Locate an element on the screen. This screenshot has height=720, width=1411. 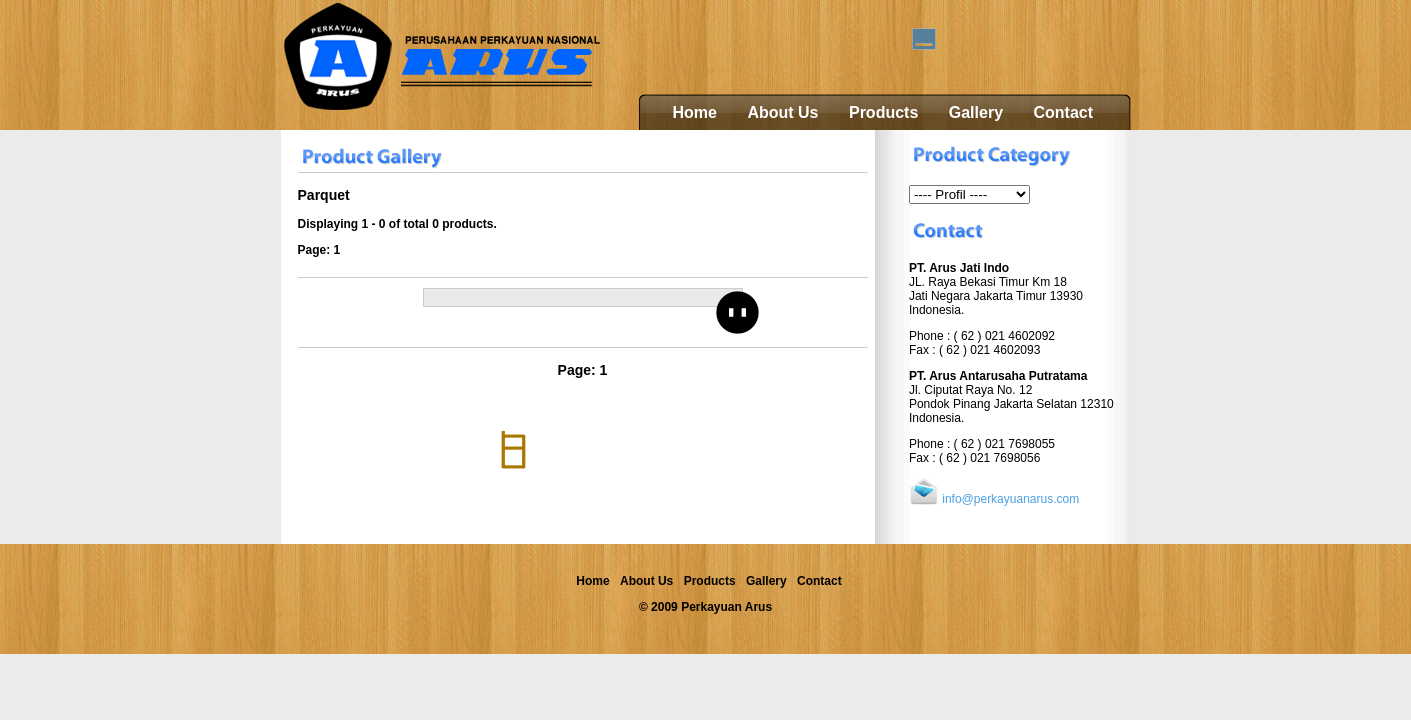
access mobile device settings is located at coordinates (513, 451).